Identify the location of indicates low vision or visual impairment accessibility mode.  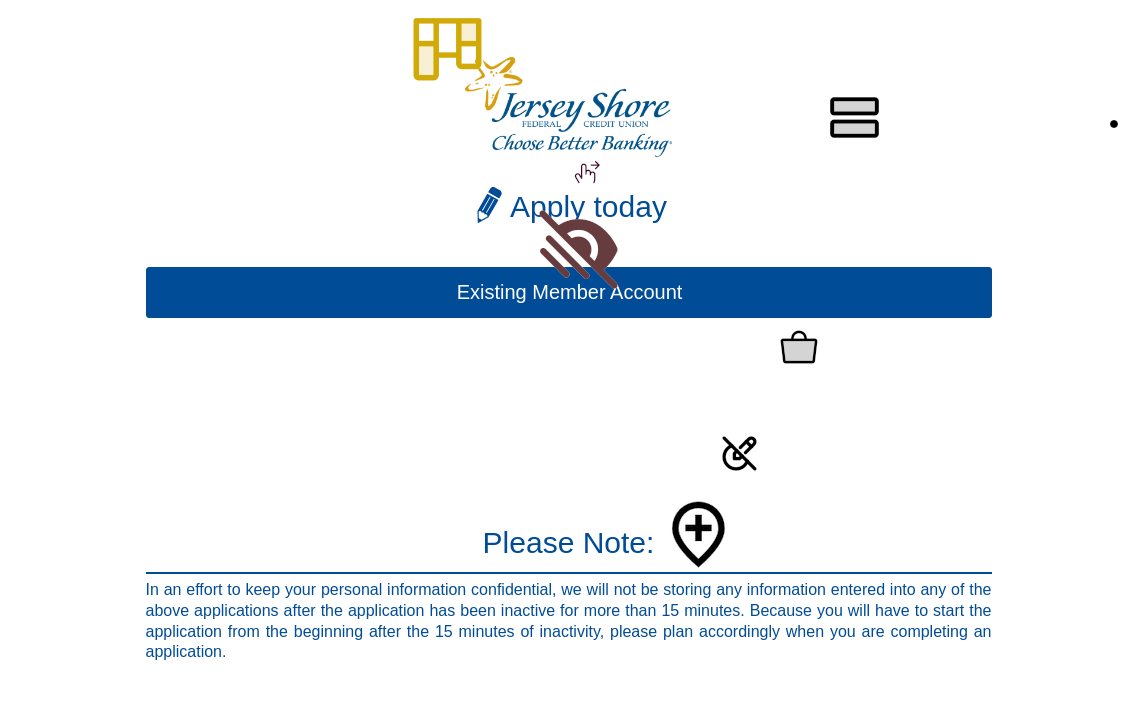
(578, 249).